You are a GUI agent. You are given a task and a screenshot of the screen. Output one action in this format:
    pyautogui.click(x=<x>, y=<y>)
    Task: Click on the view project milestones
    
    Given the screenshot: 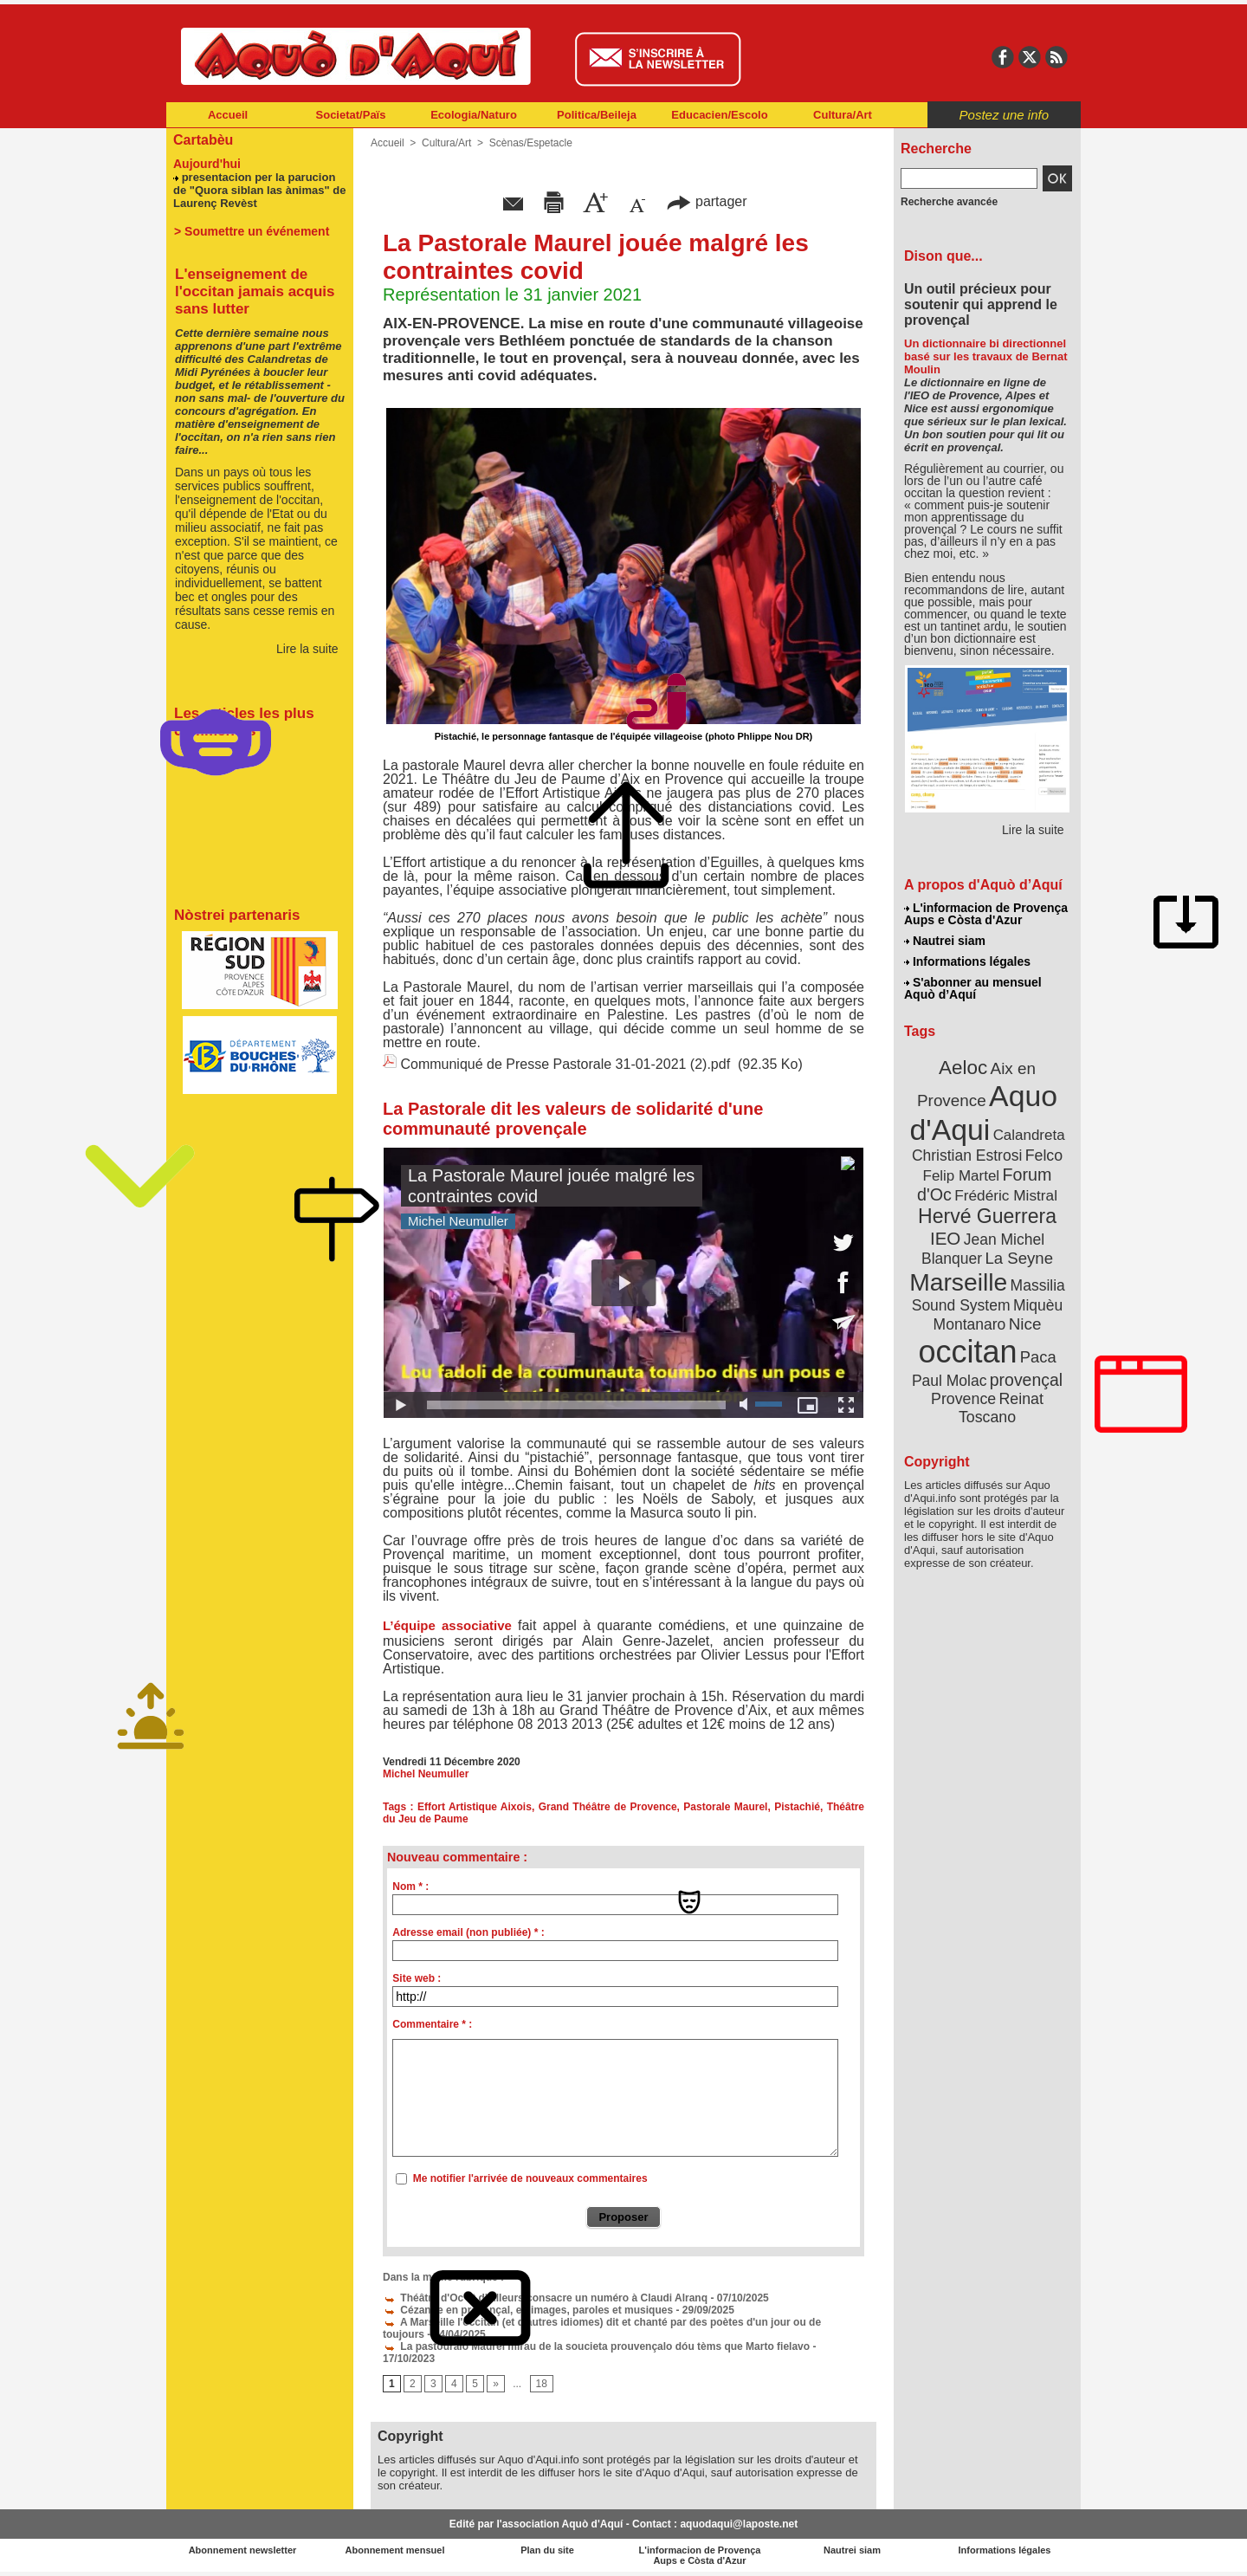 What is the action you would take?
    pyautogui.click(x=333, y=1219)
    